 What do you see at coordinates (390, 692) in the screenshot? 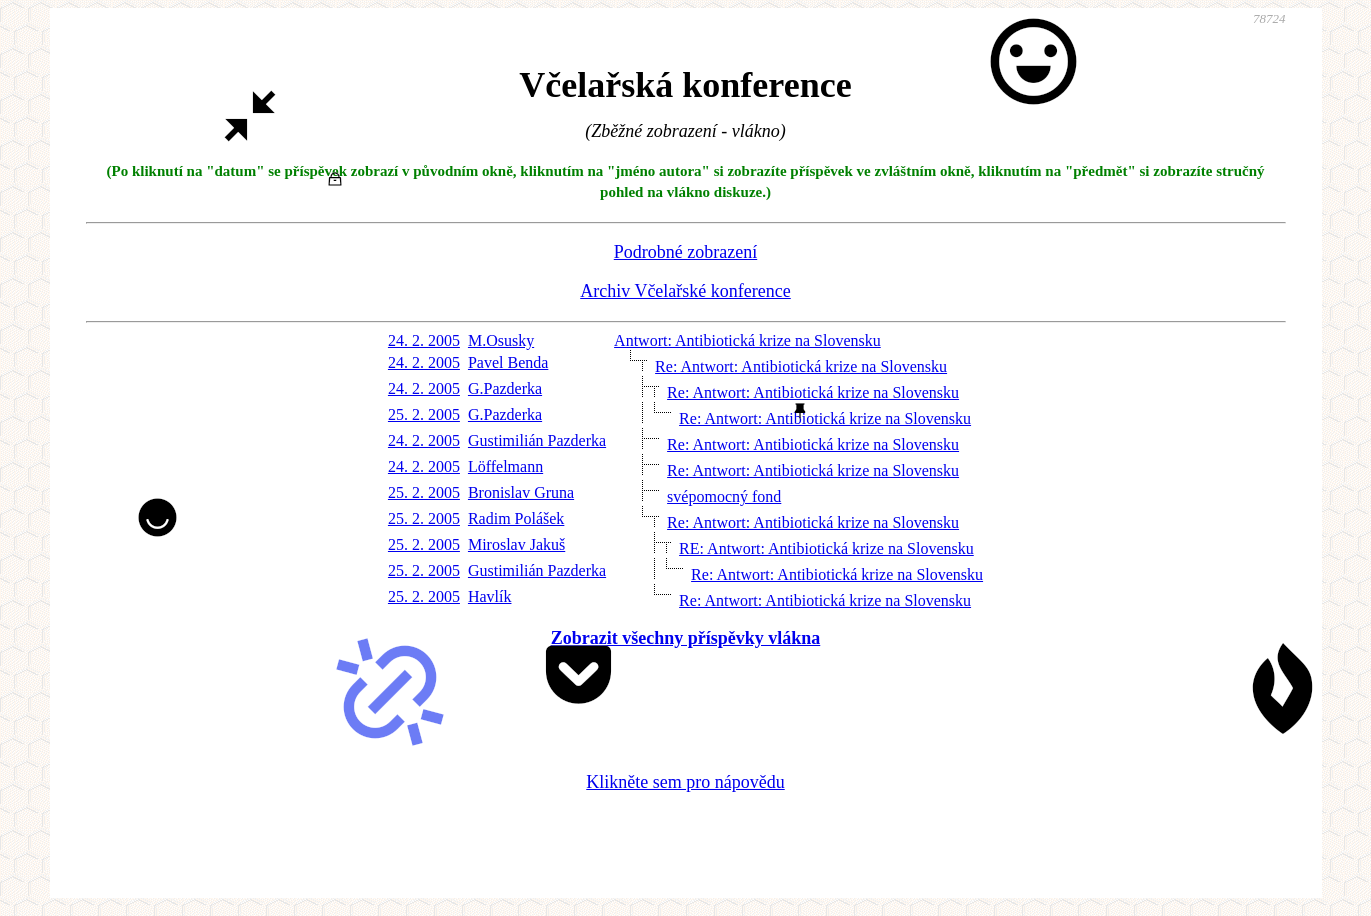
I see `unlink or break a connected URL` at bounding box center [390, 692].